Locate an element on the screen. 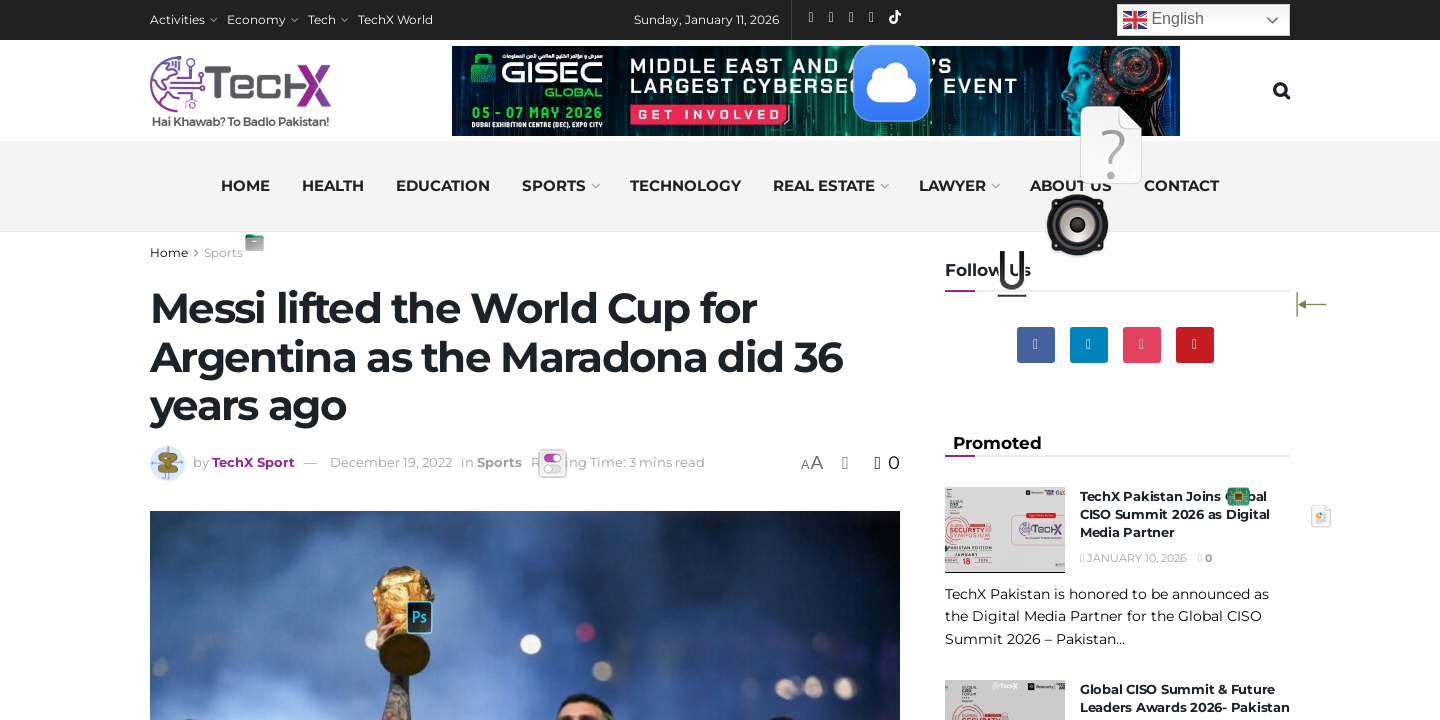 The width and height of the screenshot is (1440, 720). open cpu-x system information app is located at coordinates (1238, 496).